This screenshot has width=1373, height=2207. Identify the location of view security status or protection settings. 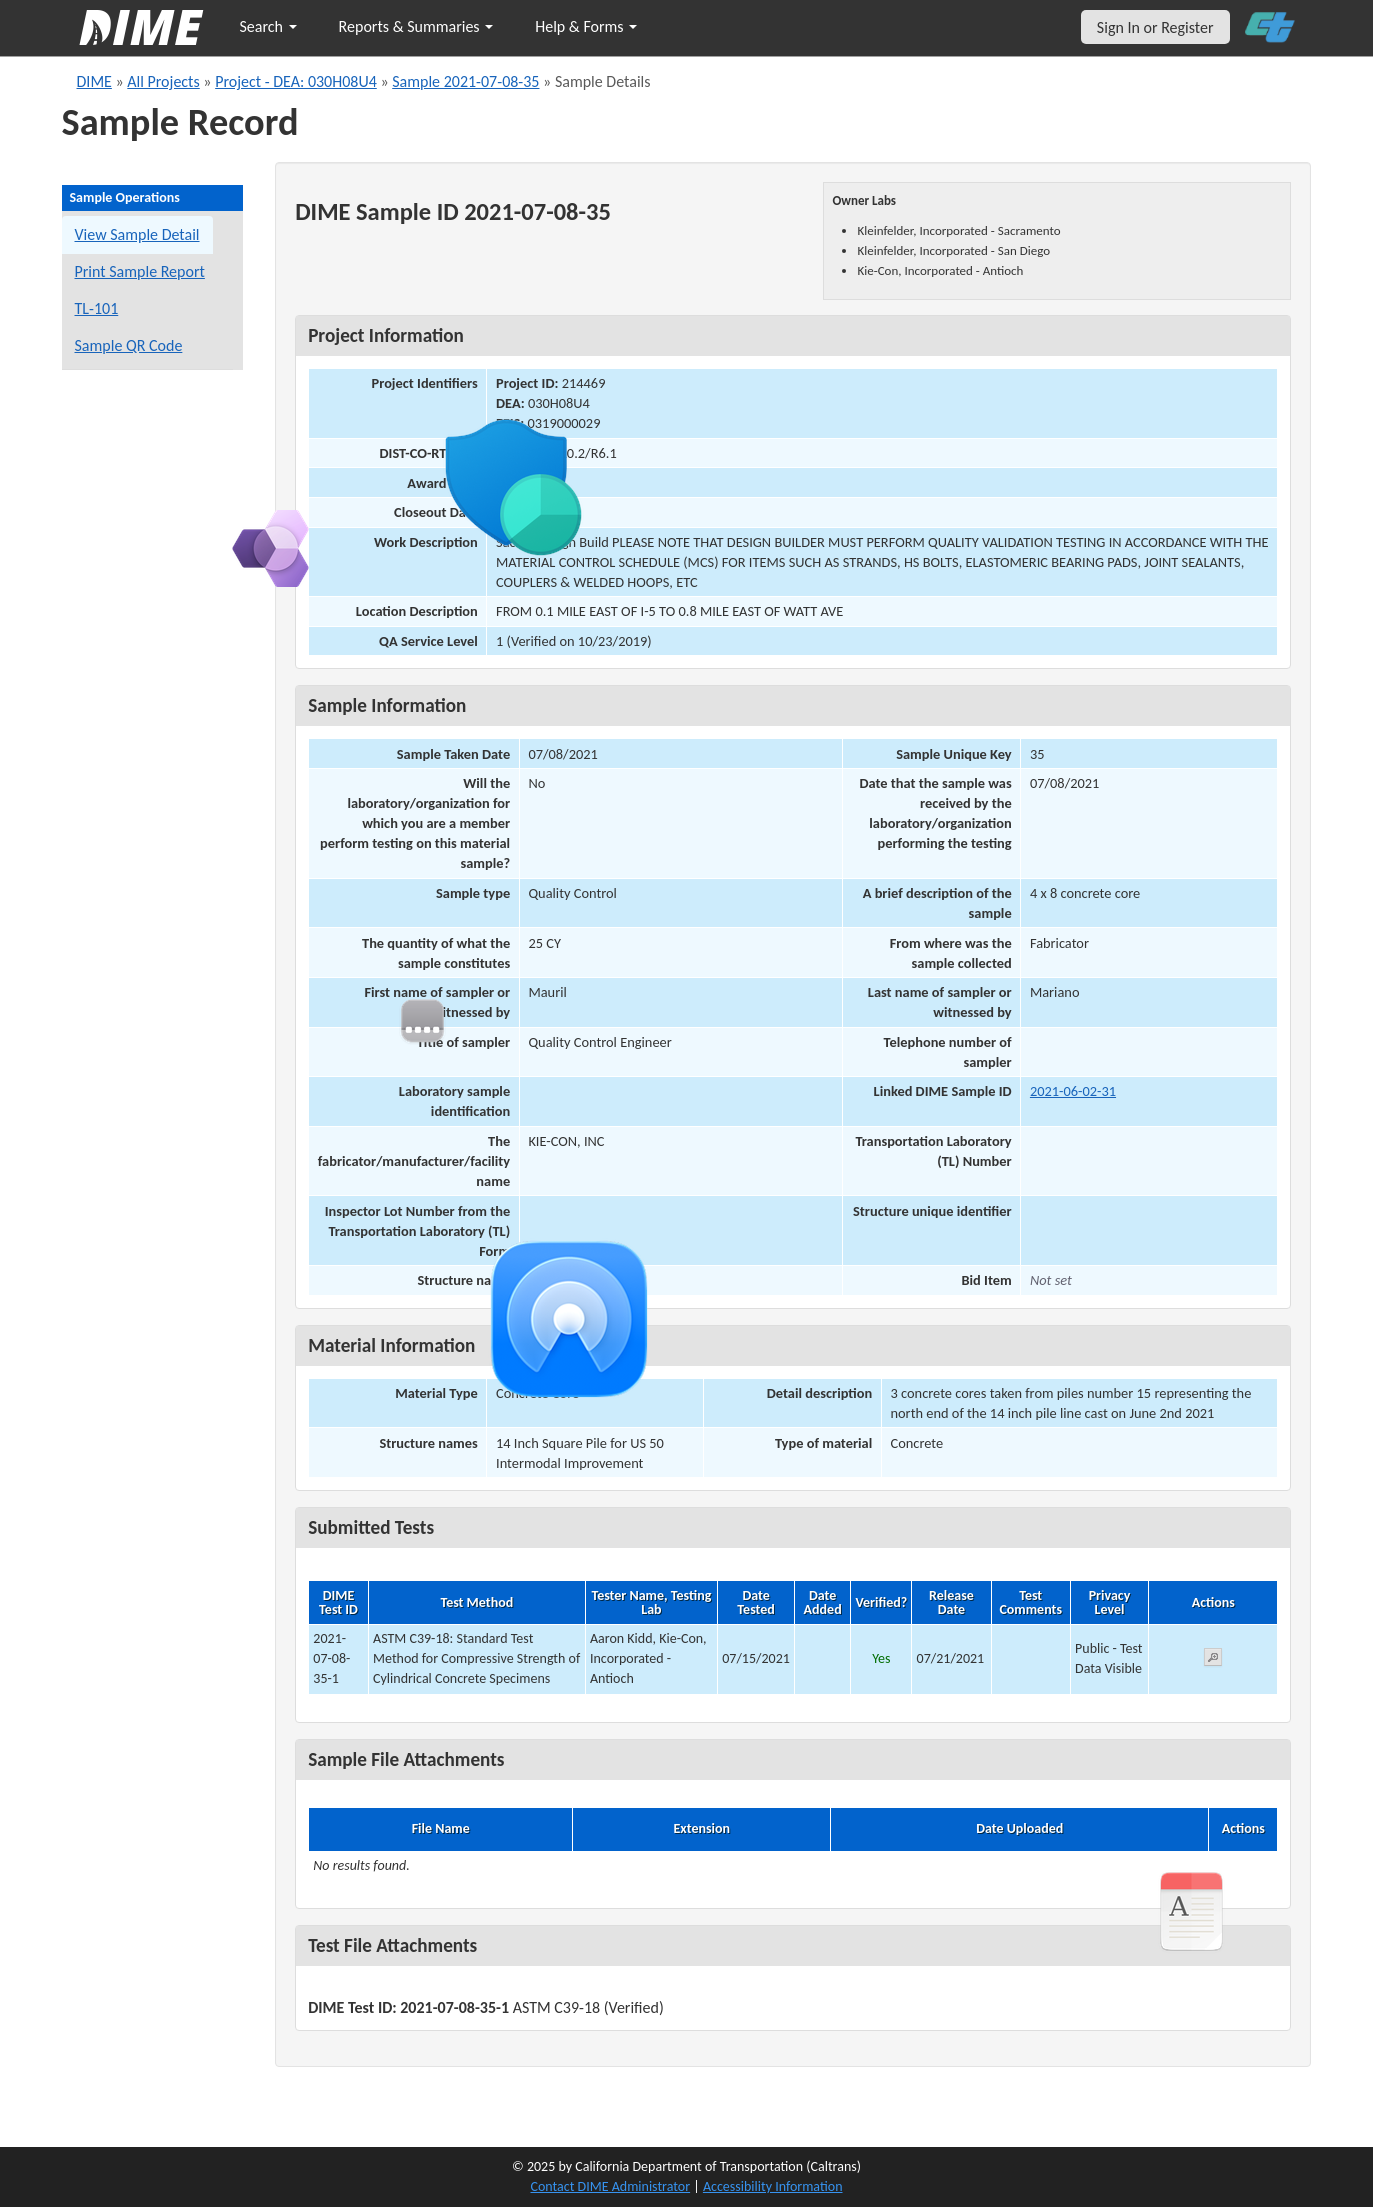
(513, 487).